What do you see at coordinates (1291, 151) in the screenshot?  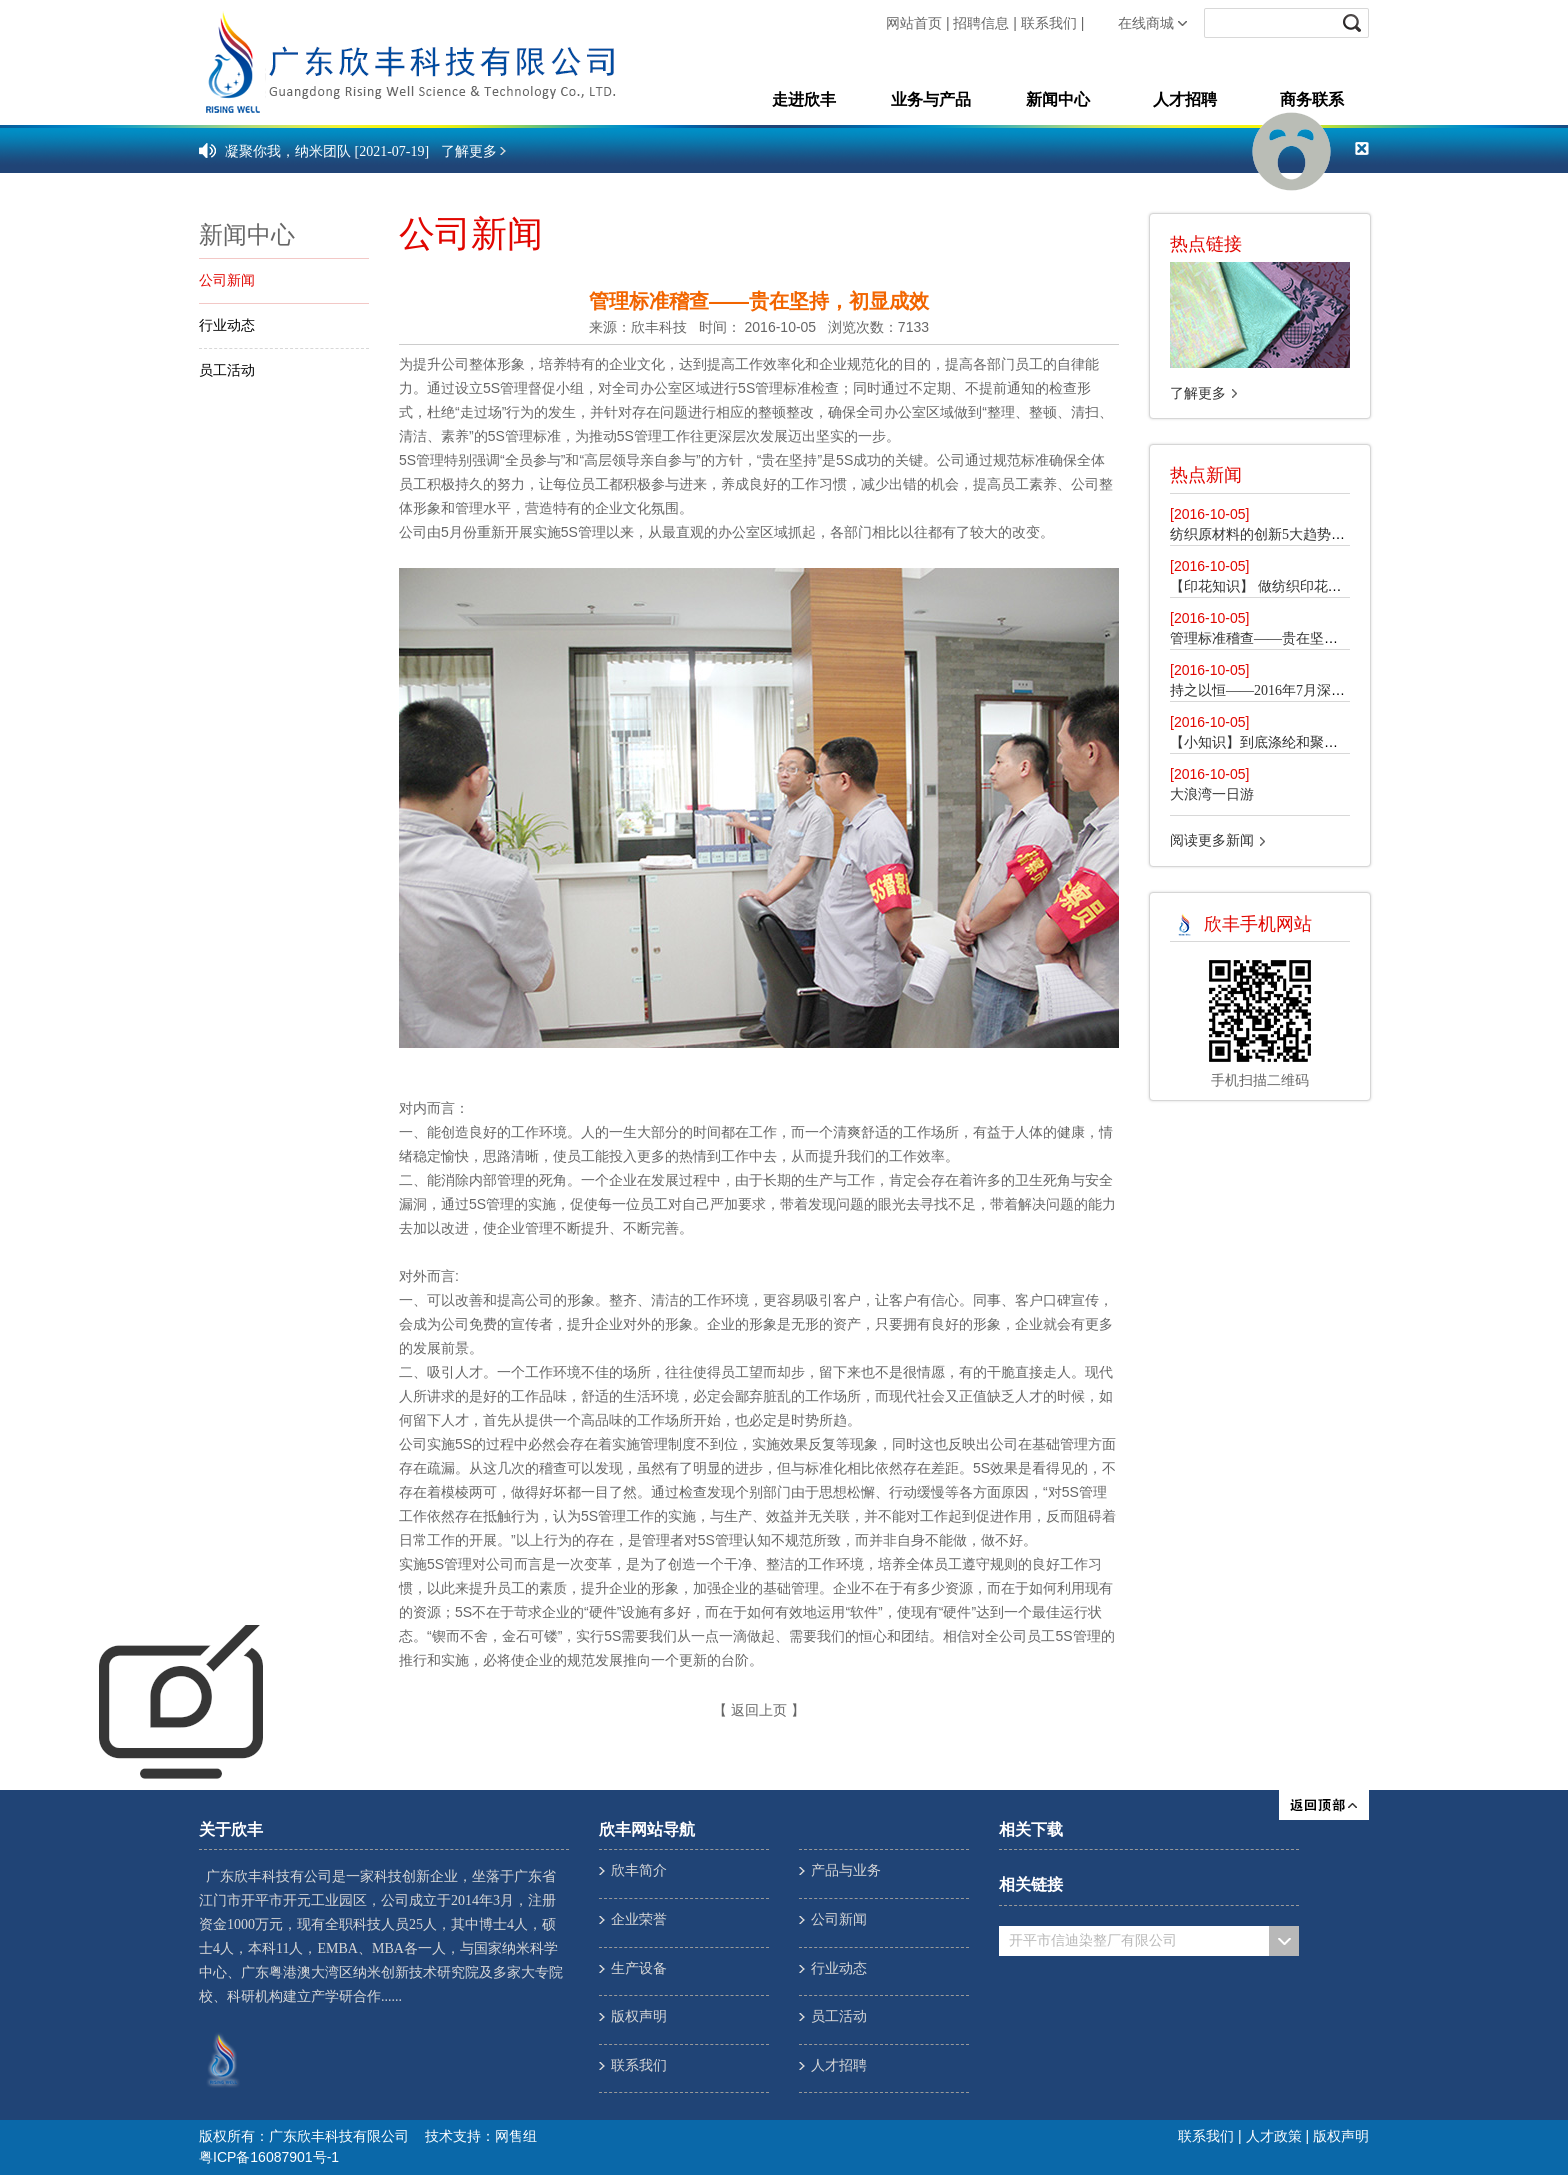 I see `indicates user is tired or bored` at bounding box center [1291, 151].